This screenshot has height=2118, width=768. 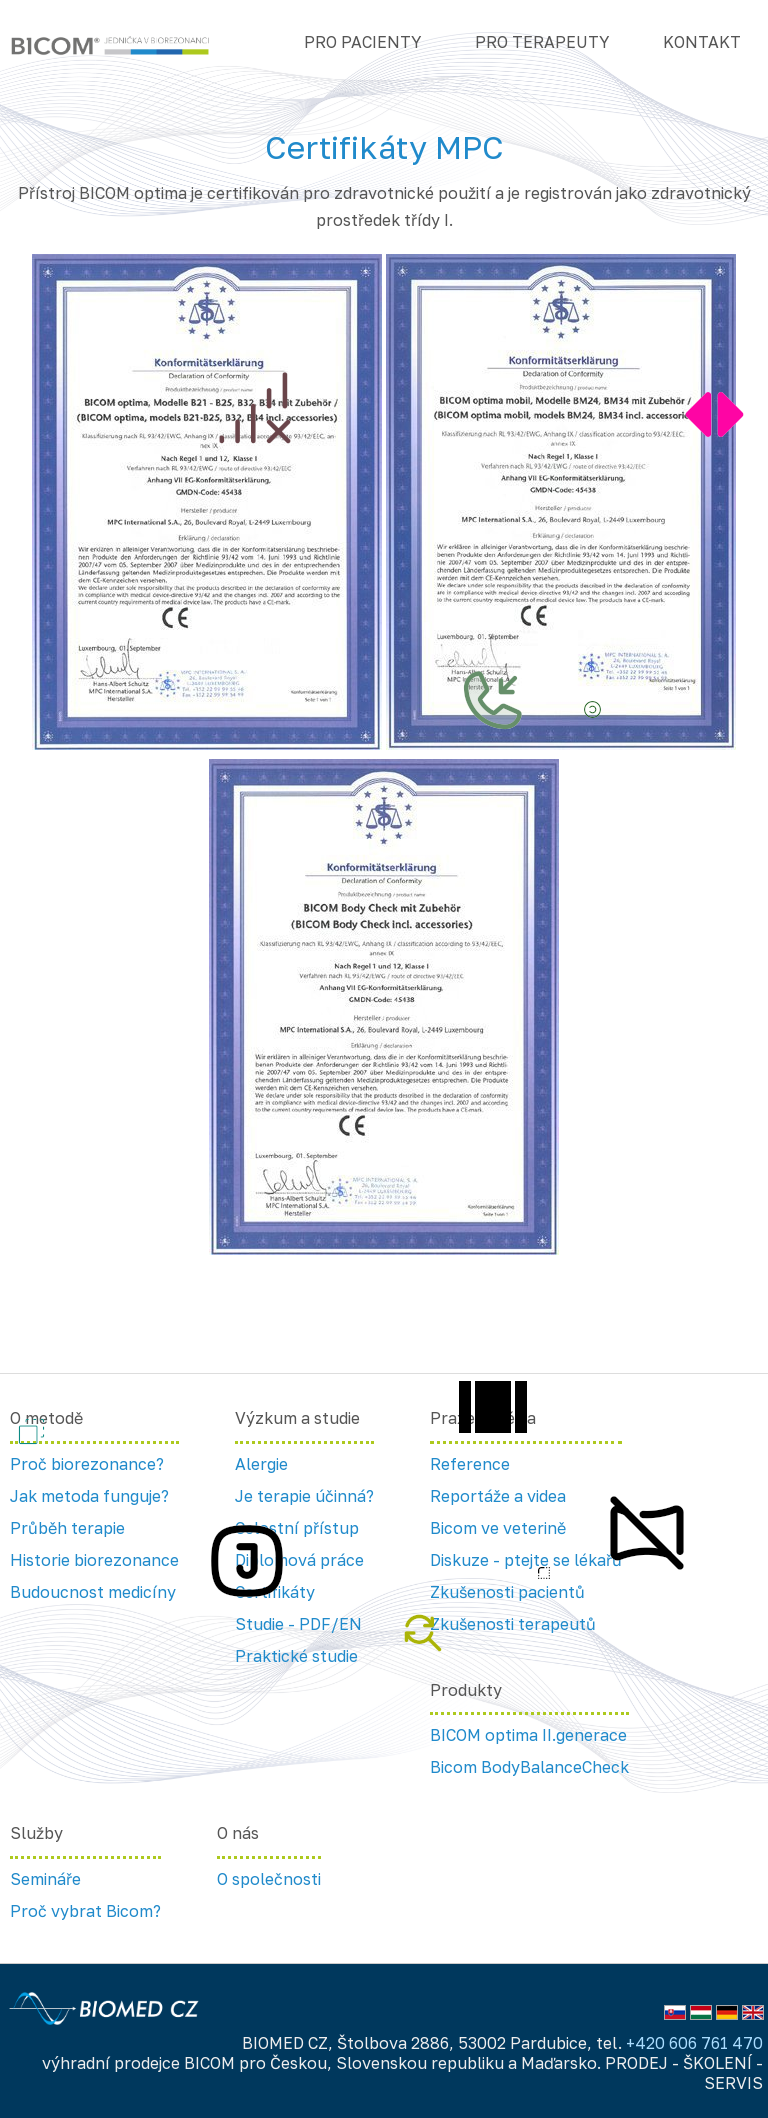 What do you see at coordinates (31, 1431) in the screenshot?
I see `send selection to background layer` at bounding box center [31, 1431].